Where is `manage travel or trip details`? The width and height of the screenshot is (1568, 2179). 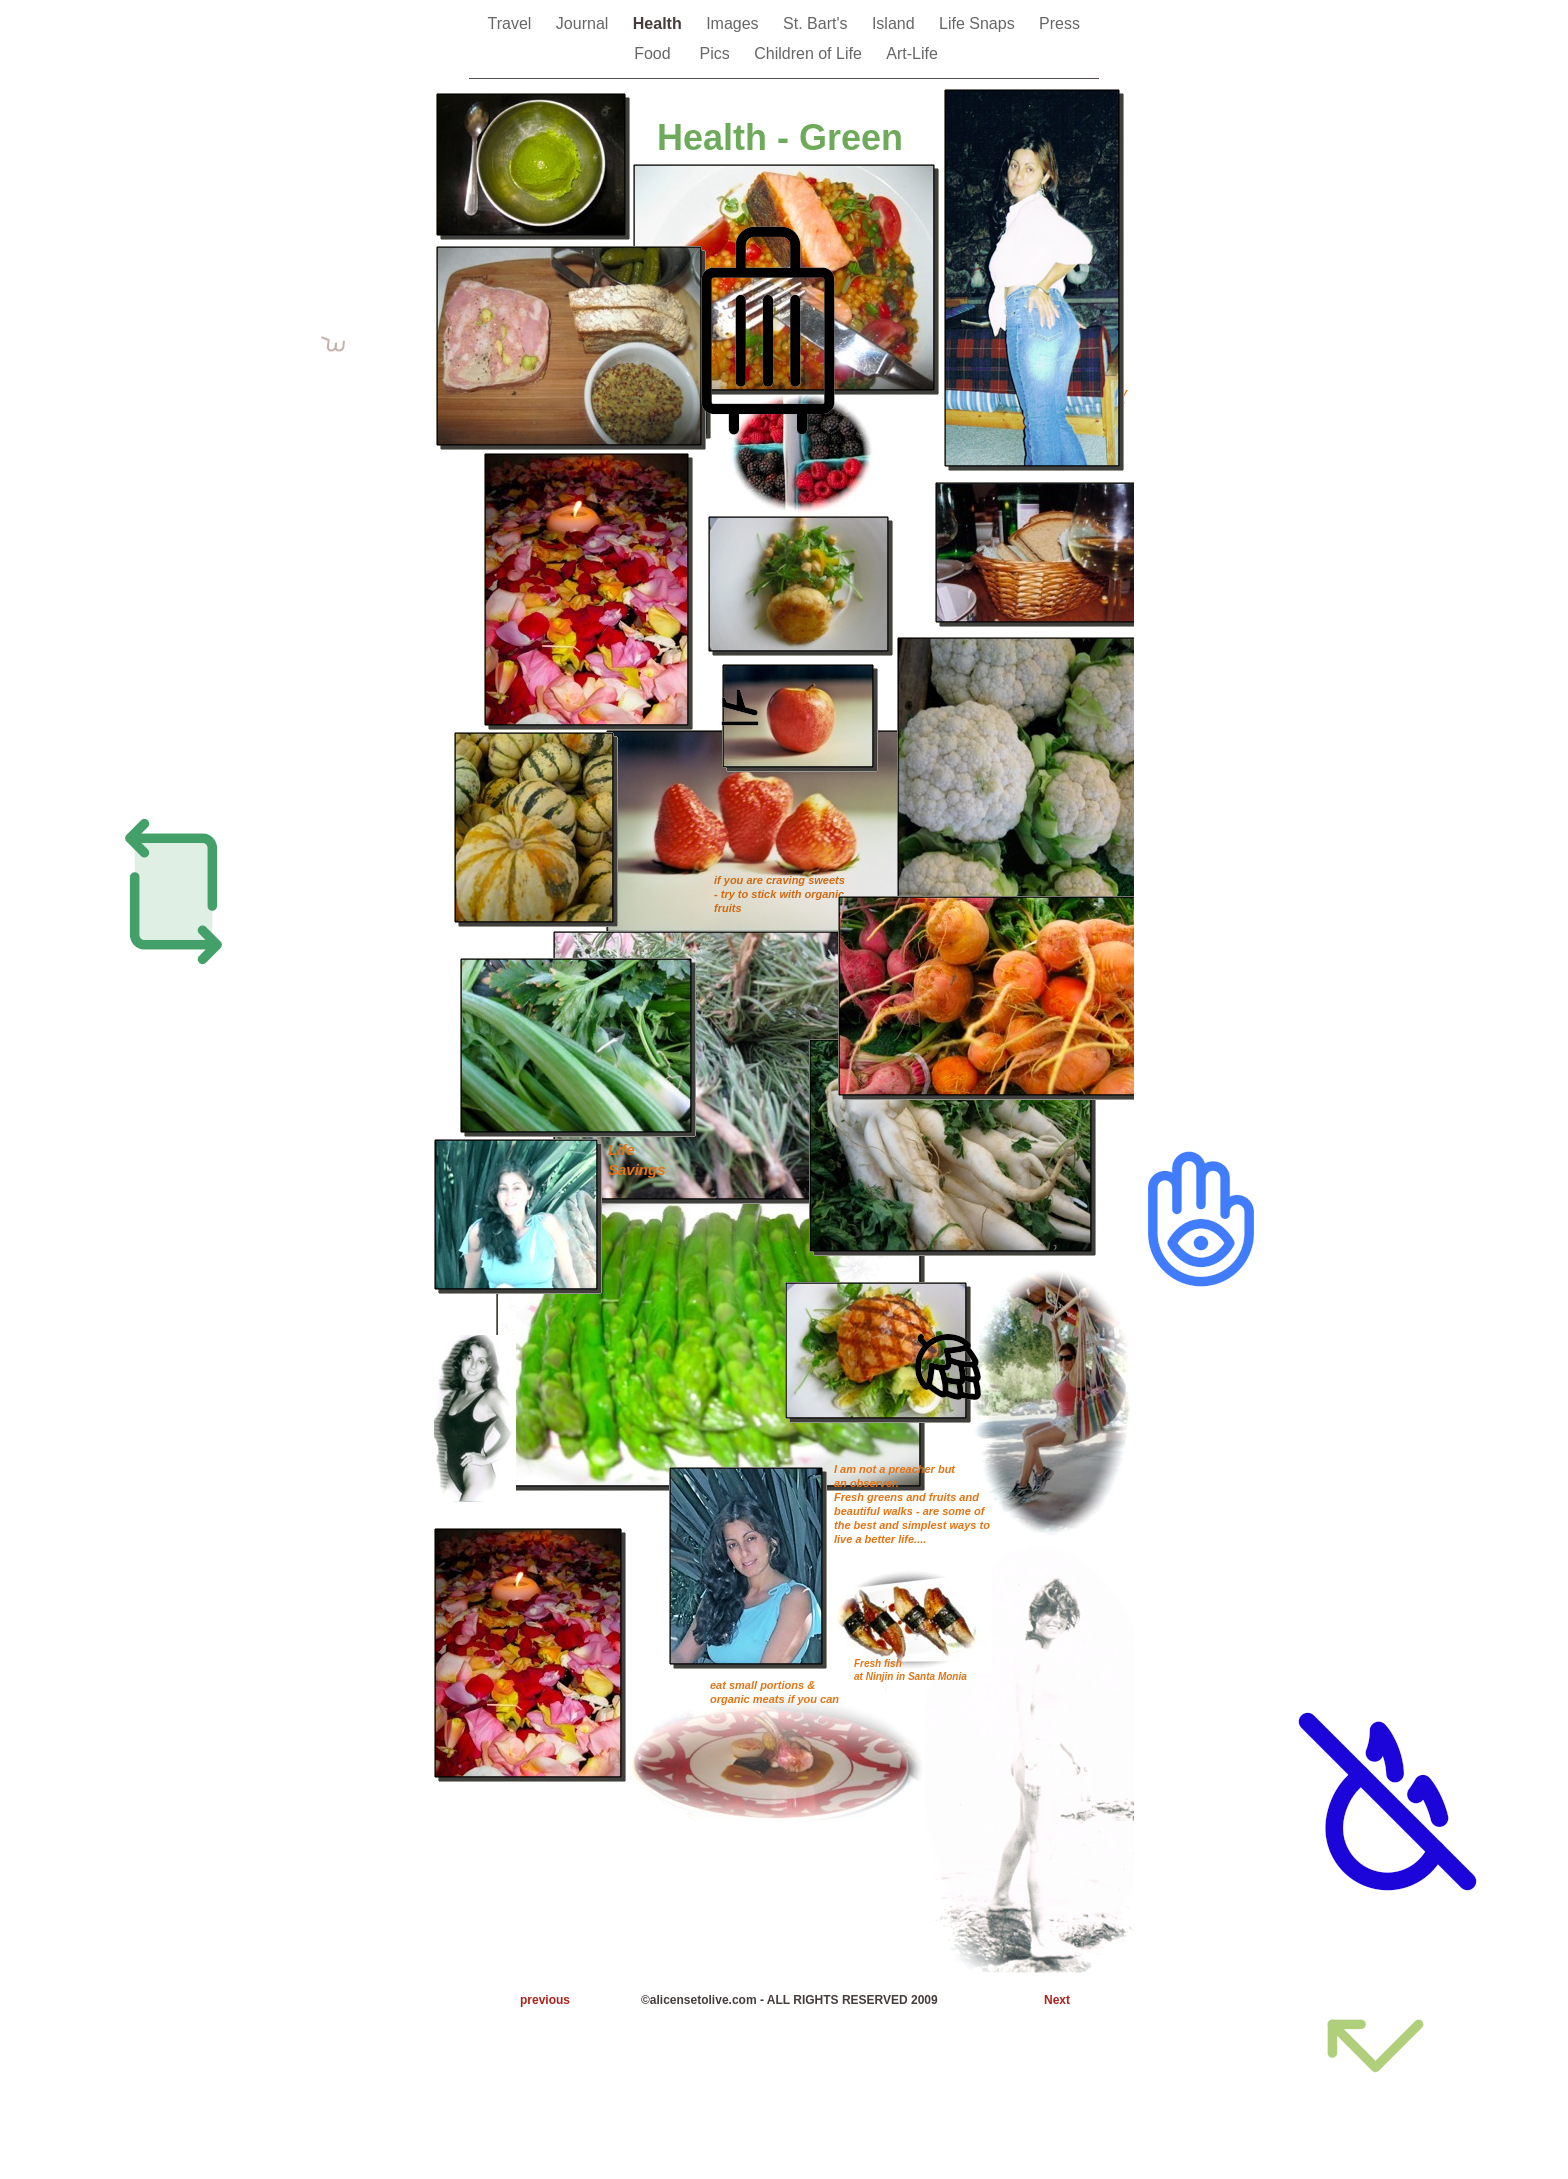
manage travel or trip details is located at coordinates (768, 334).